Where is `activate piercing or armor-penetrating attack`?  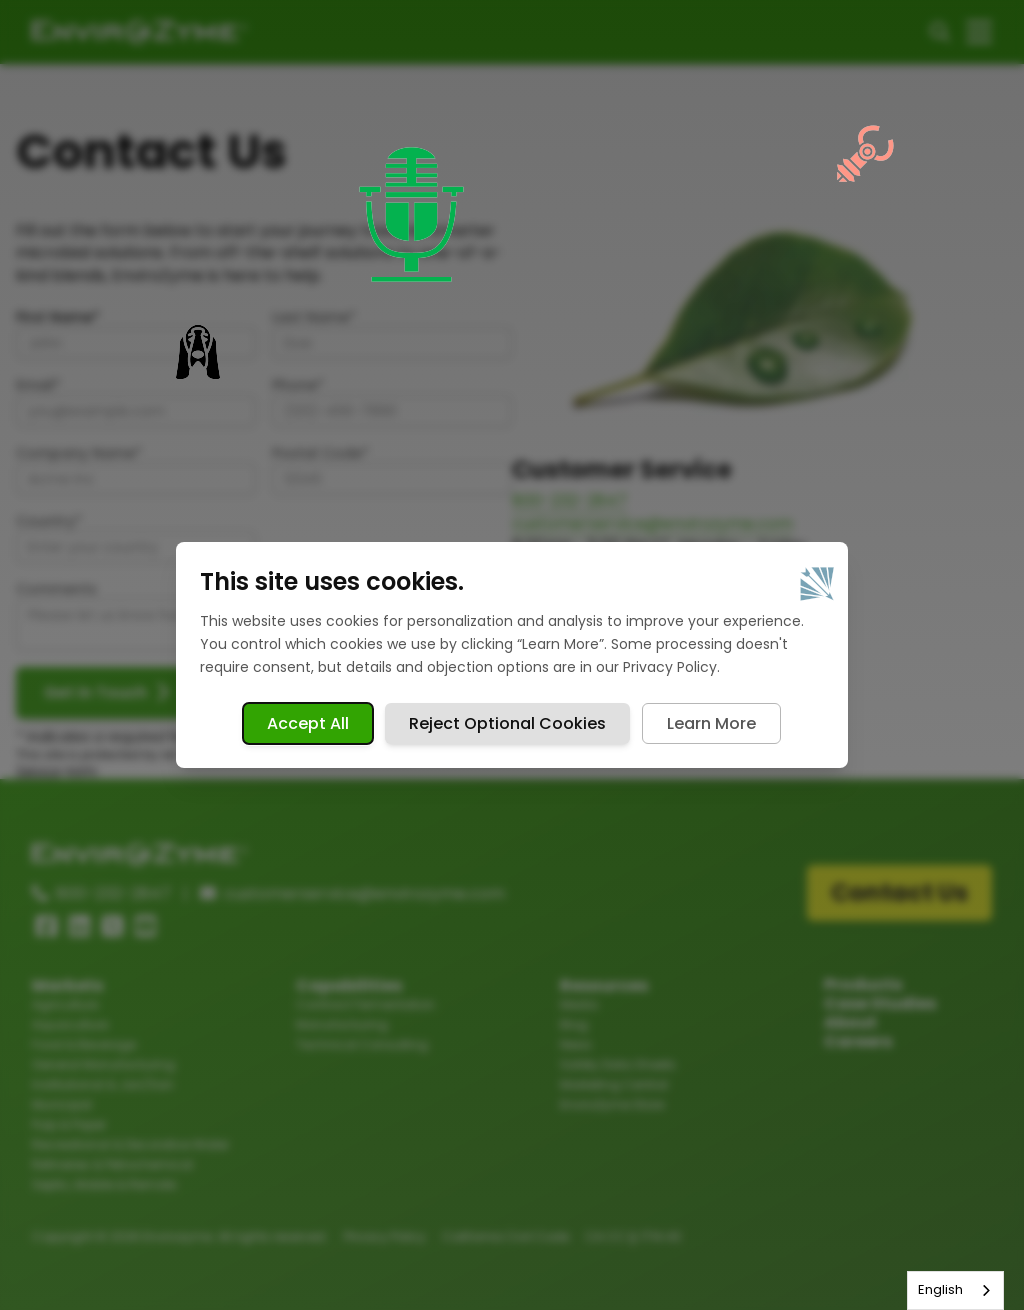
activate piercing or armor-penetrating attack is located at coordinates (817, 584).